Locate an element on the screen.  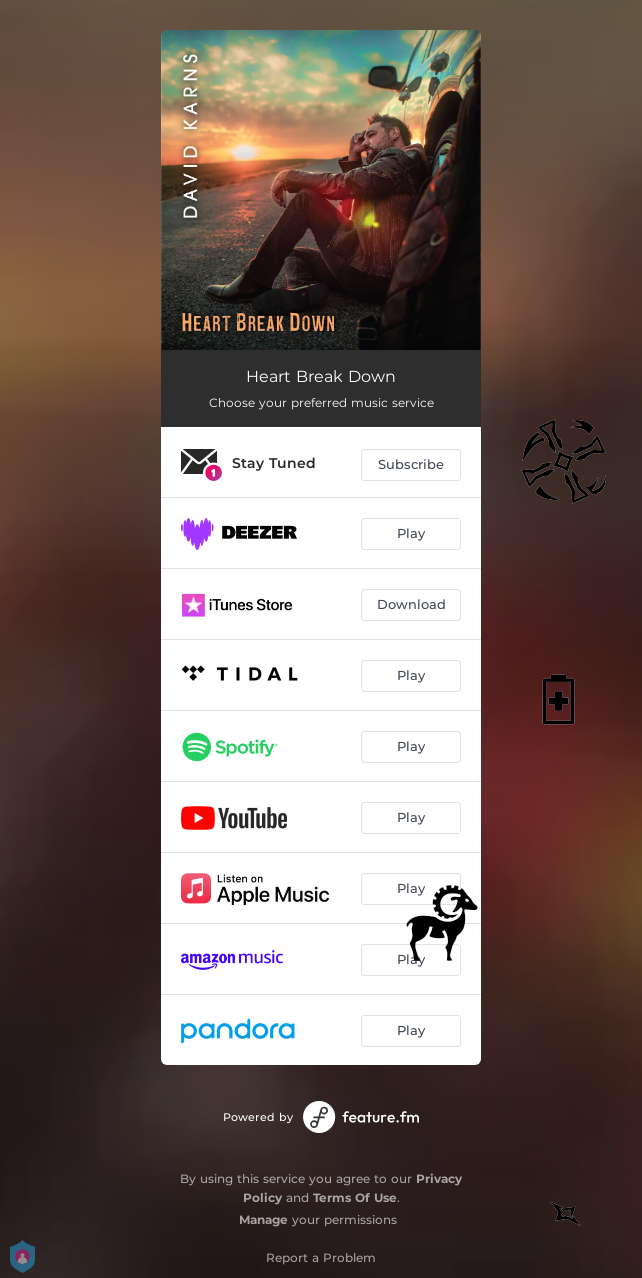
represents the Aries zodiac sign is located at coordinates (442, 923).